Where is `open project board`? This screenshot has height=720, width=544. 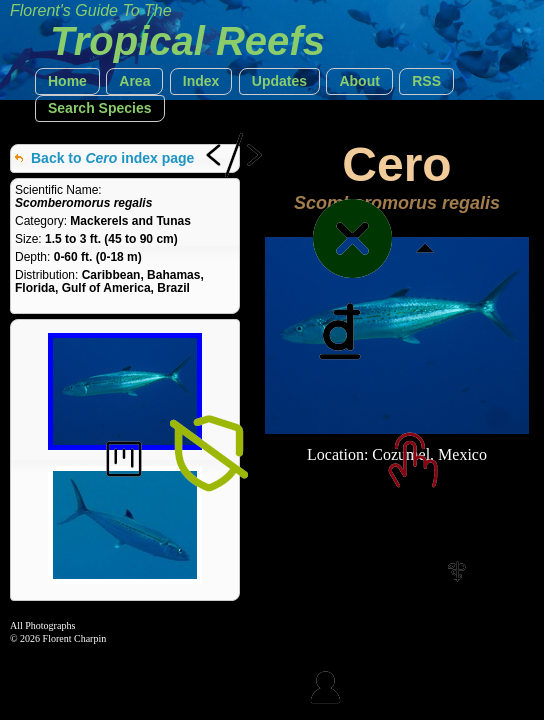
open project board is located at coordinates (124, 459).